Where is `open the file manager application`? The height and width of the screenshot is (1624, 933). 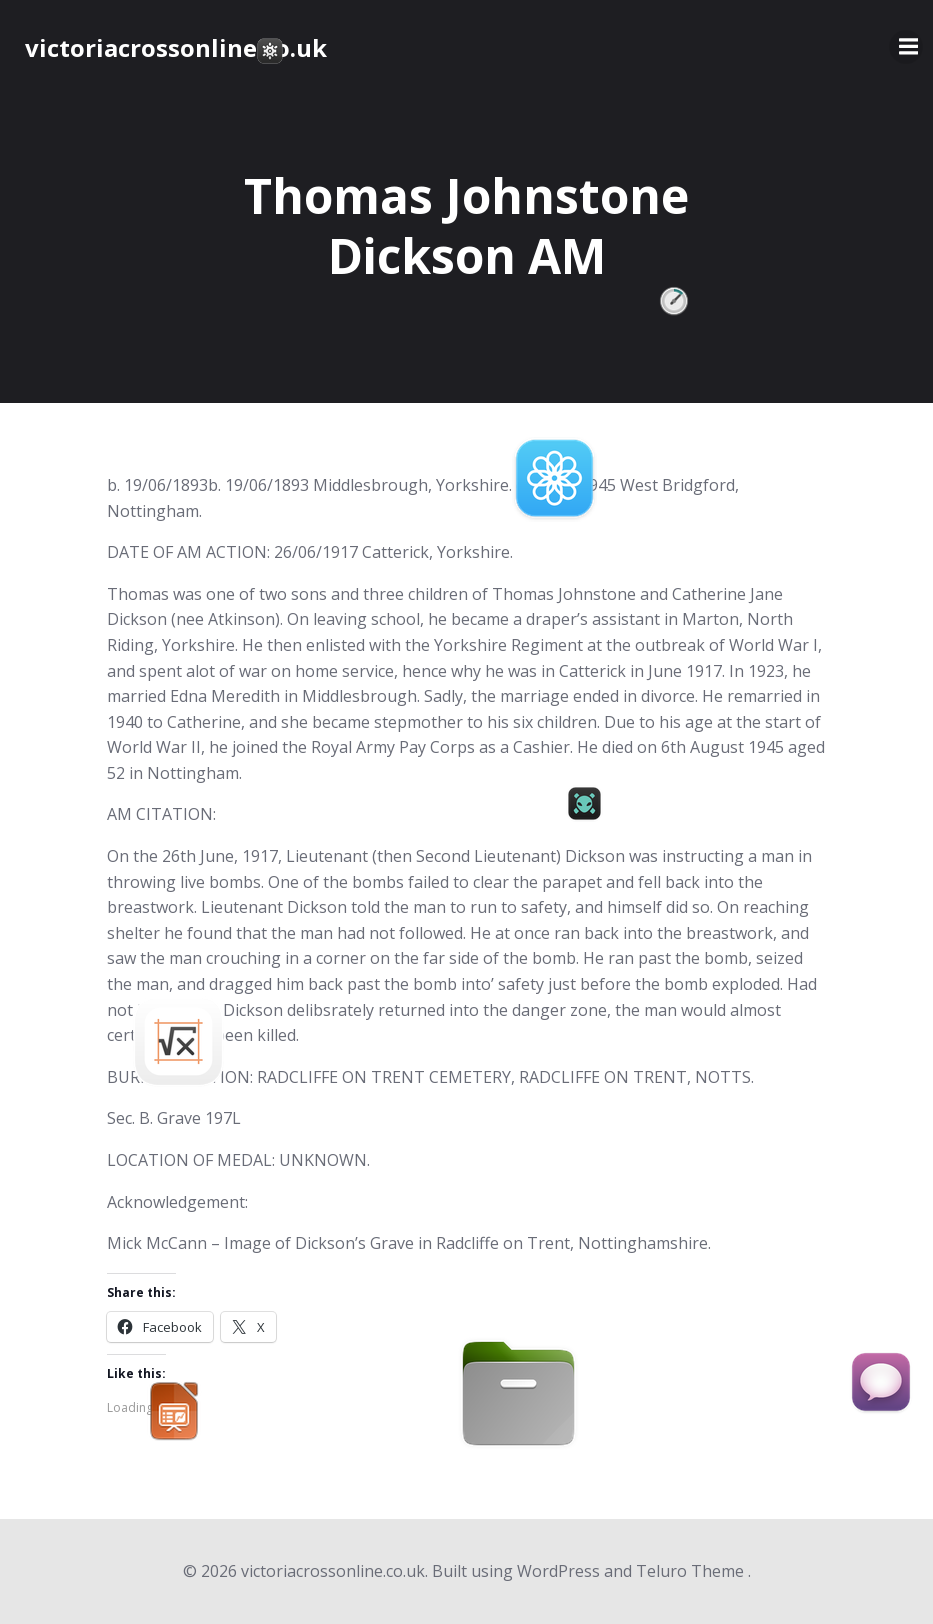
open the file manager application is located at coordinates (518, 1393).